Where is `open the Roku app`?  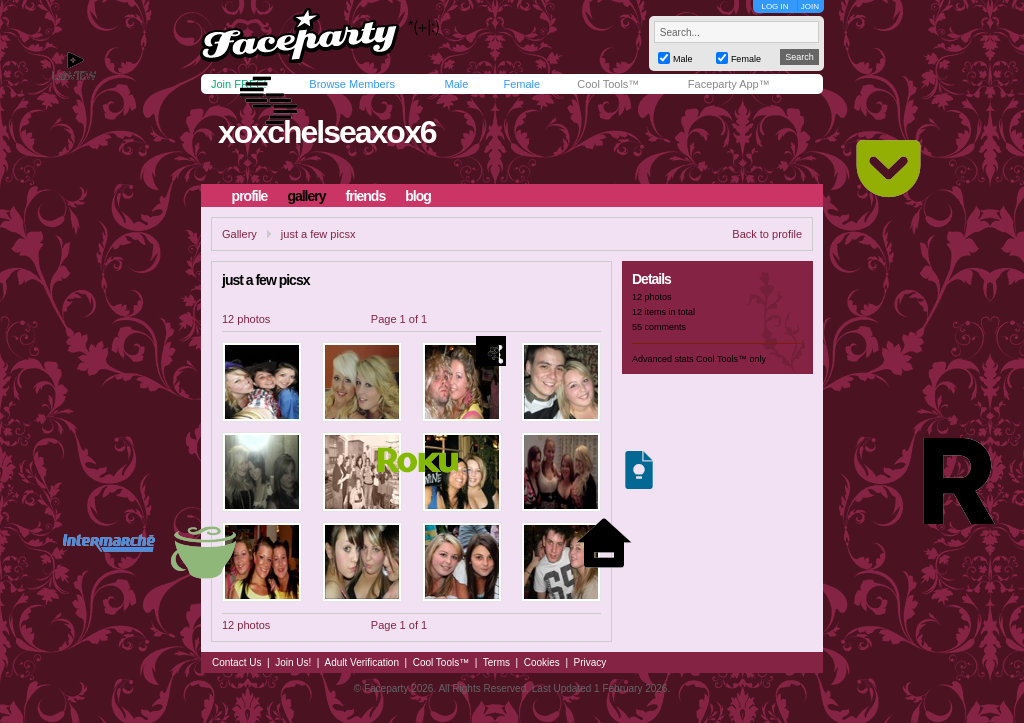
open the Roku app is located at coordinates (418, 460).